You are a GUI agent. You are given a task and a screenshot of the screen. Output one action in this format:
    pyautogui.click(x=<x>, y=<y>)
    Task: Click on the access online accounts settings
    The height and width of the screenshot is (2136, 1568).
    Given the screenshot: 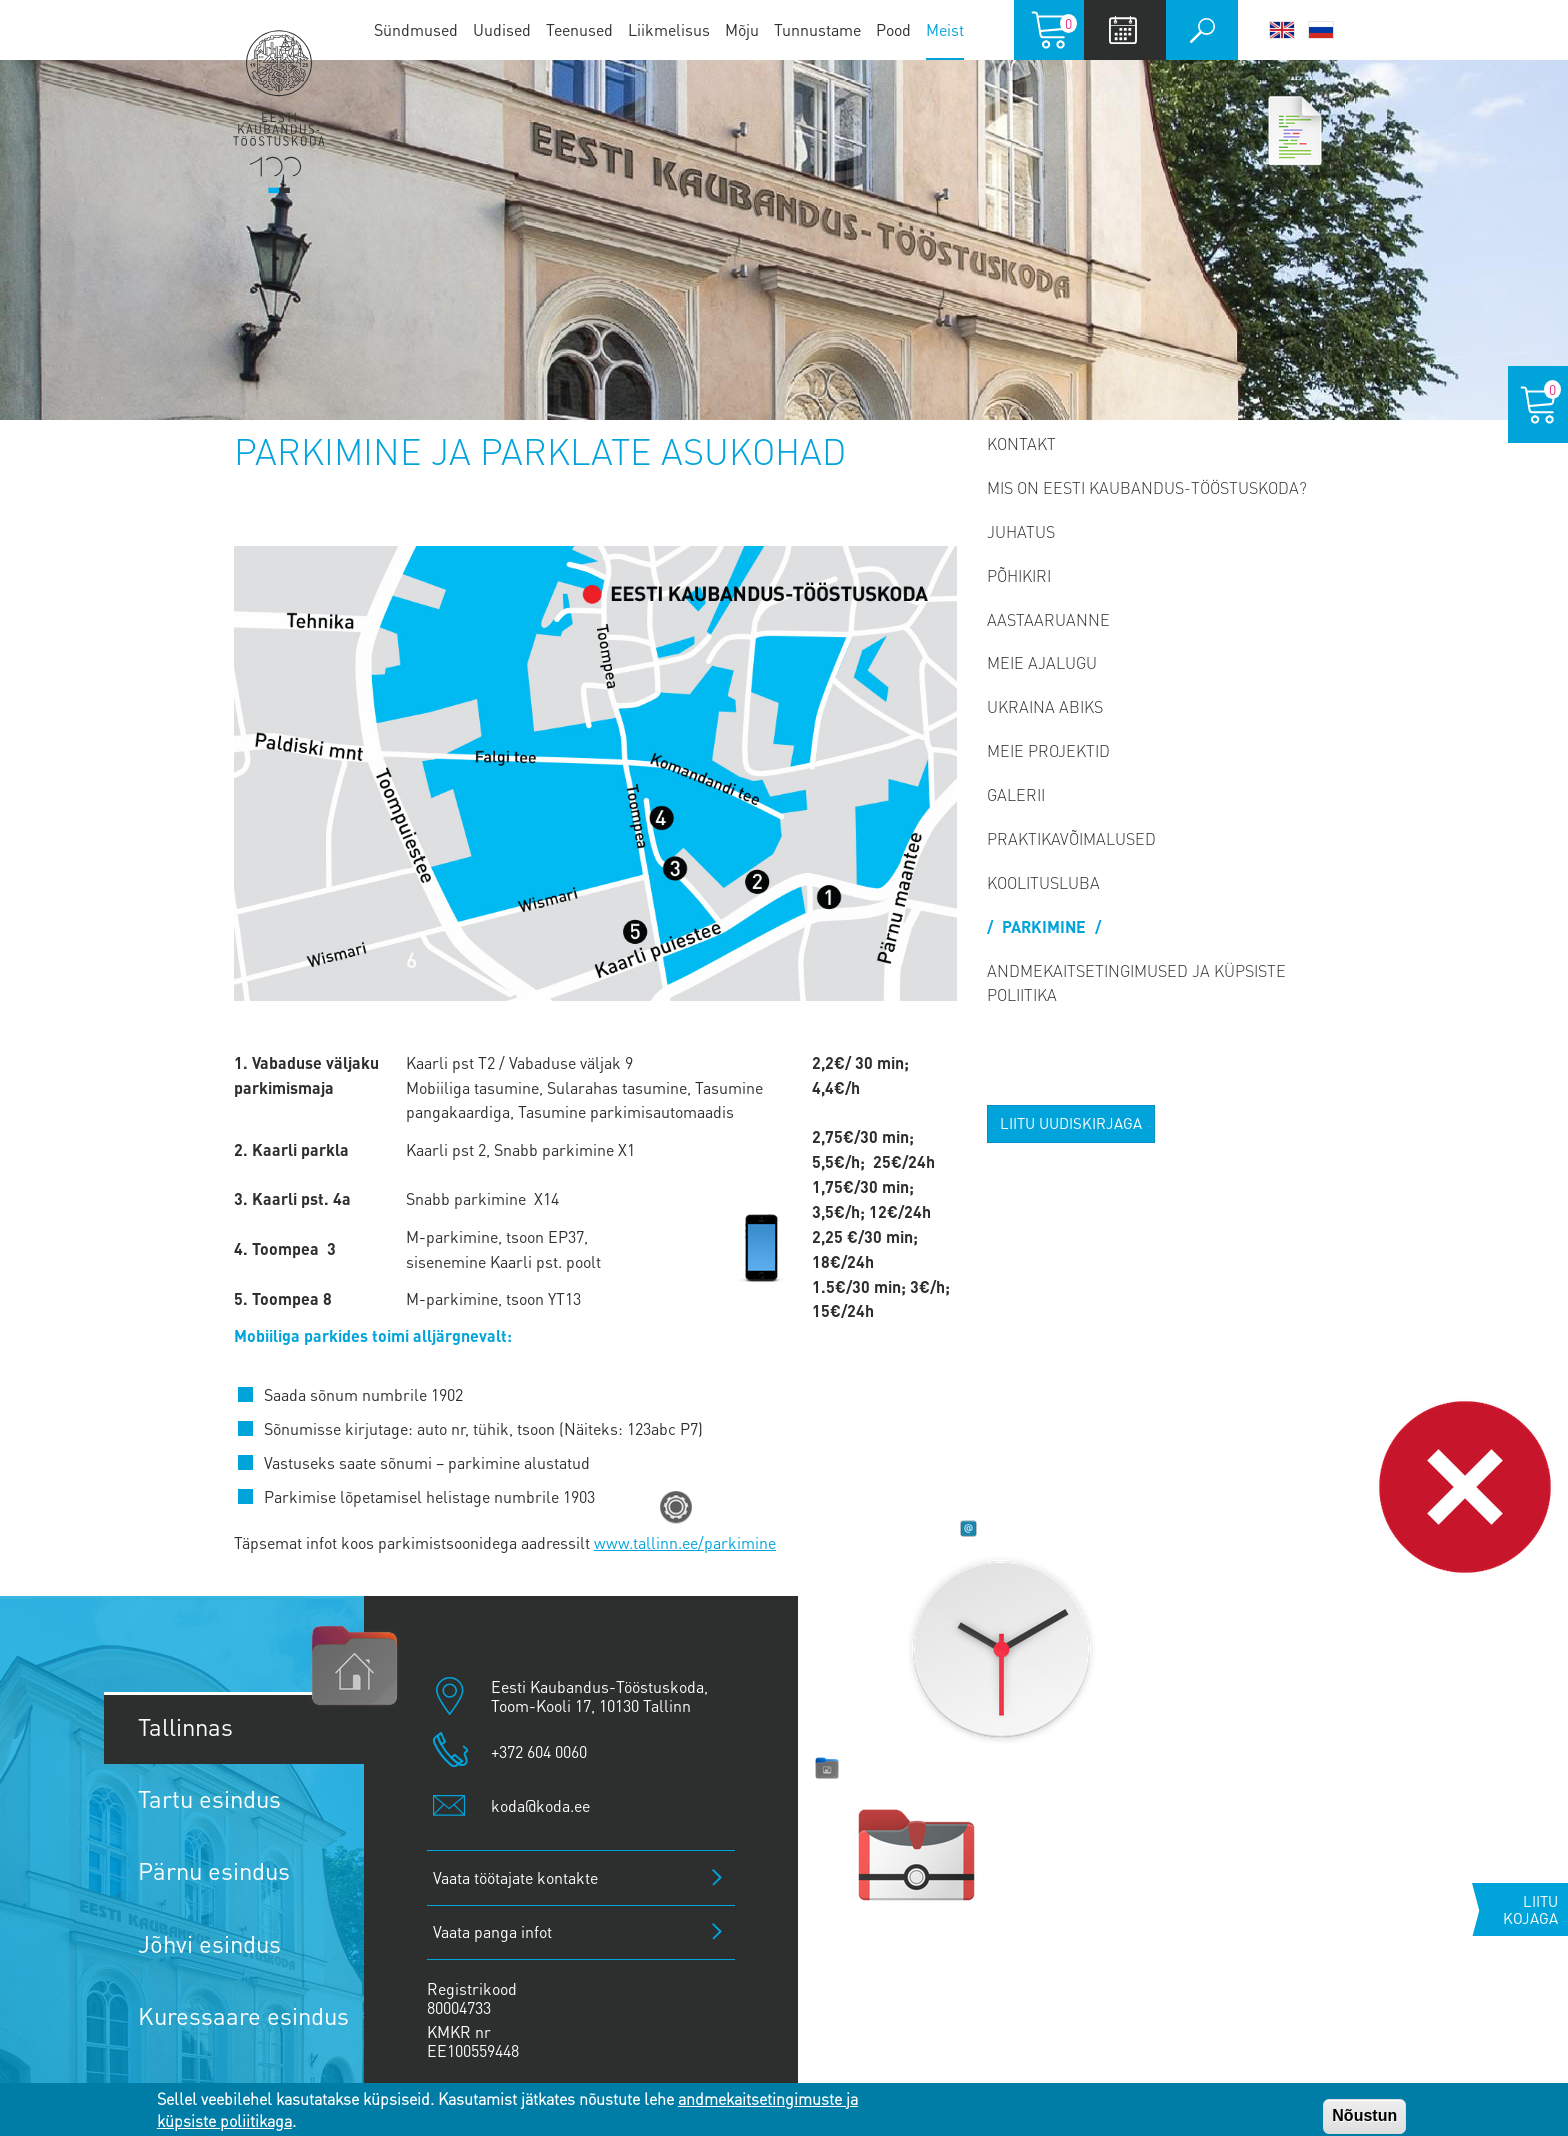 What is the action you would take?
    pyautogui.click(x=968, y=1528)
    